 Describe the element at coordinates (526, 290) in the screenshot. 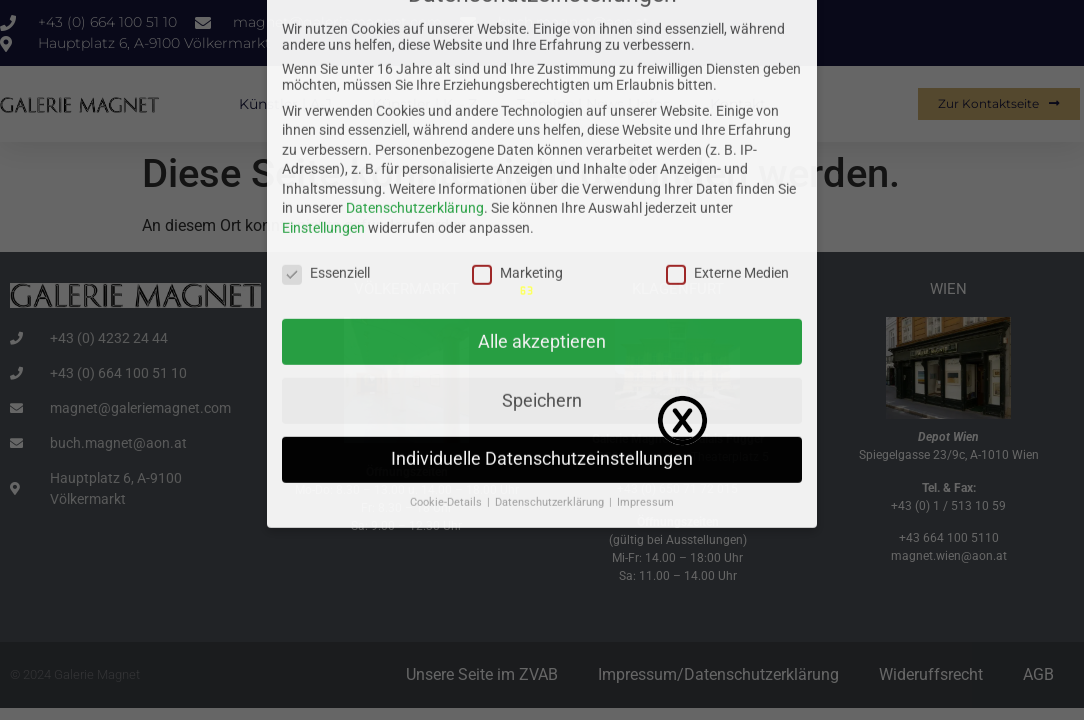

I see `displays the number 63 as a label or identifier` at that location.